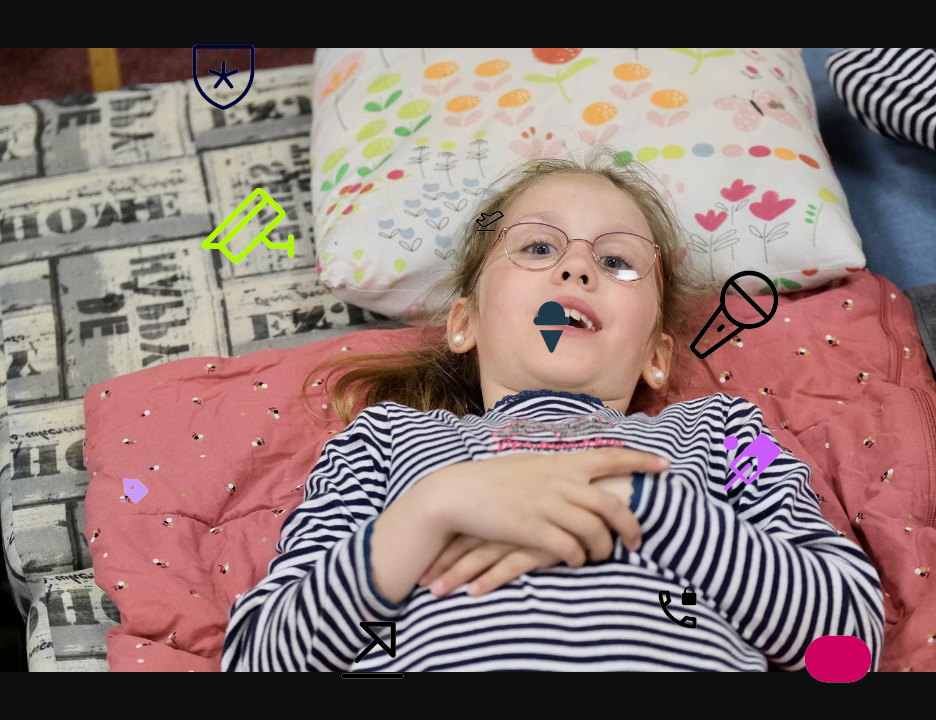 The height and width of the screenshot is (720, 936). What do you see at coordinates (732, 316) in the screenshot?
I see `access voice recording or audio input` at bounding box center [732, 316].